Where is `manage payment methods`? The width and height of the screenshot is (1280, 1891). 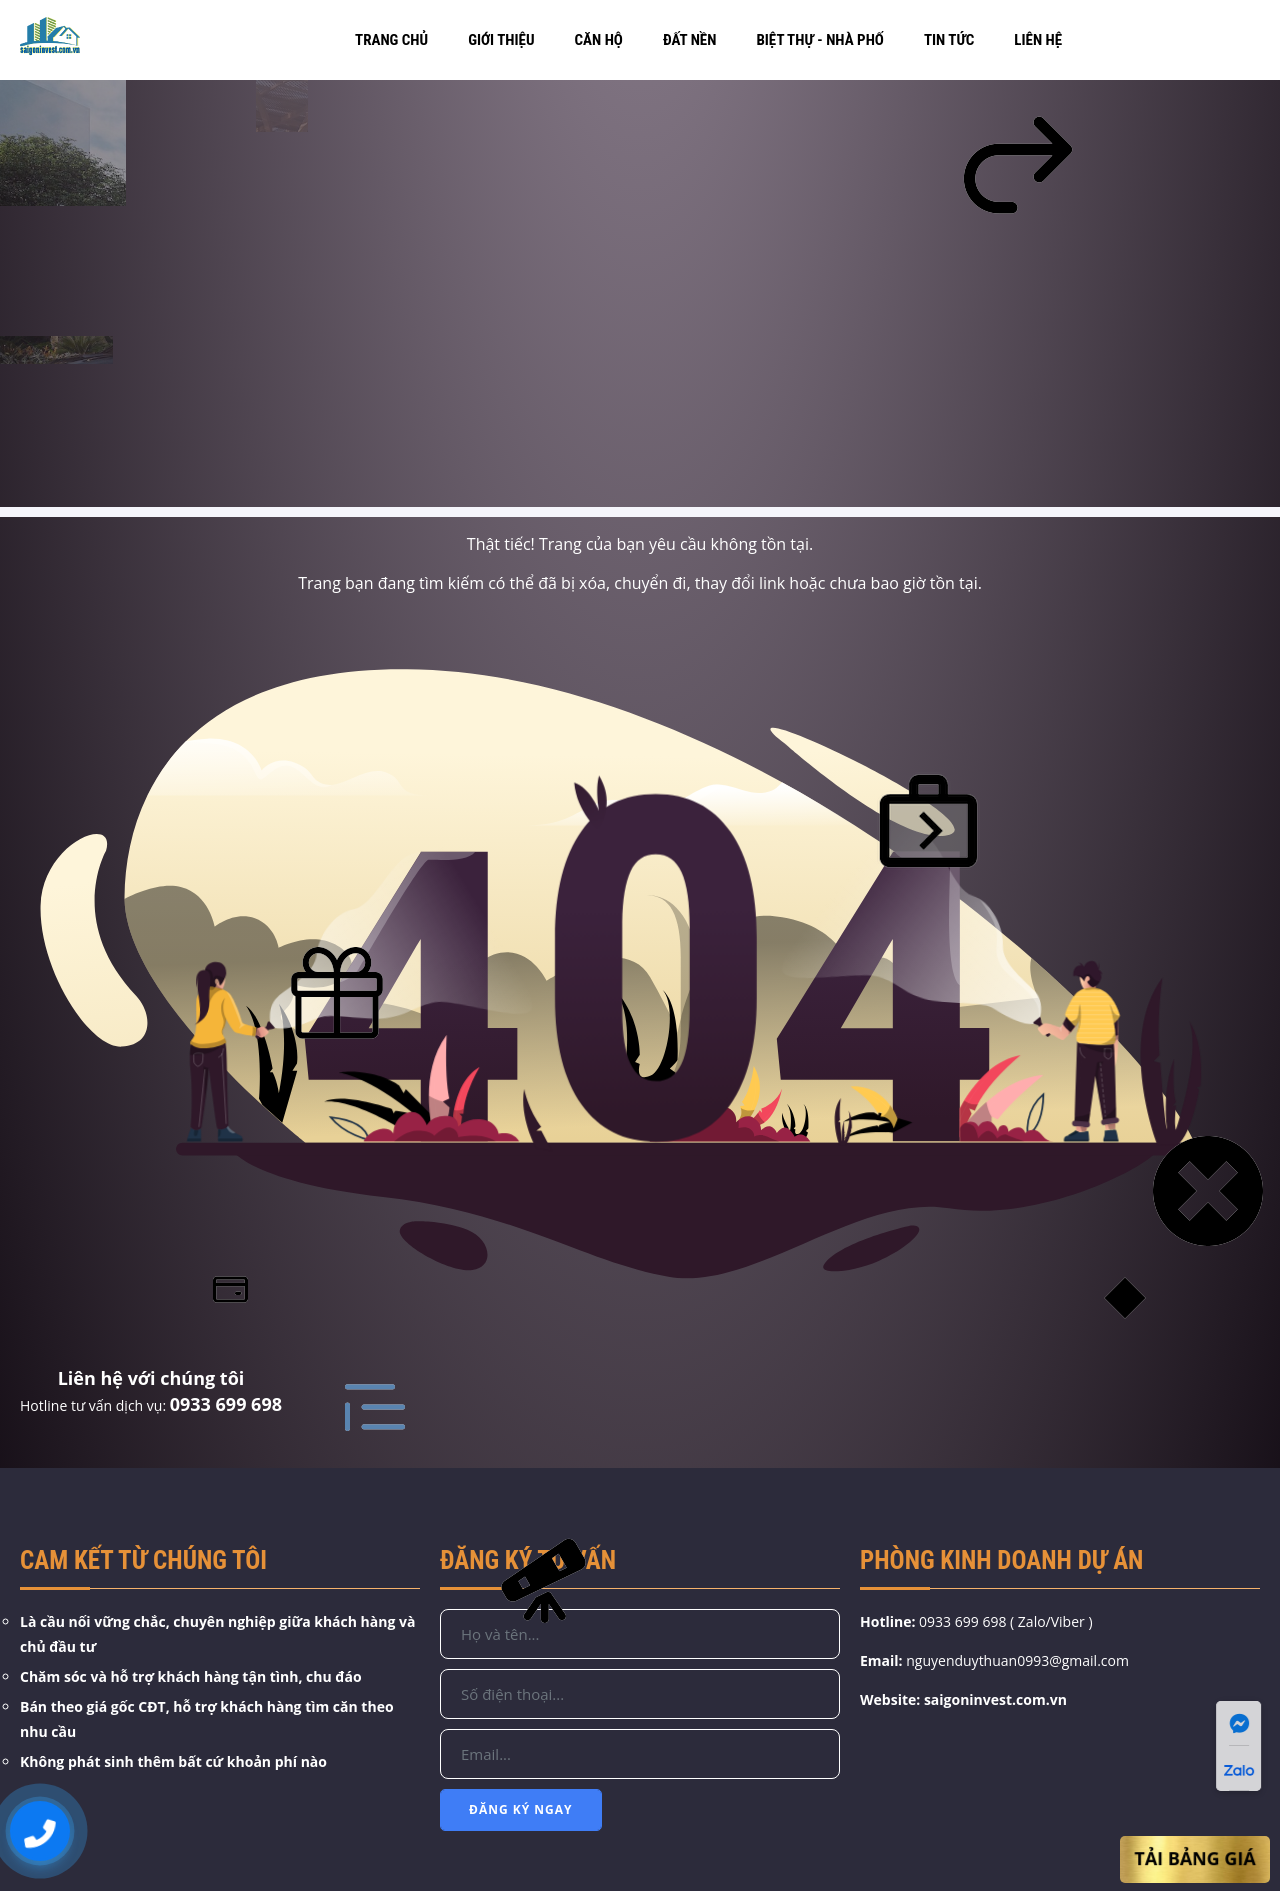 manage payment methods is located at coordinates (230, 1289).